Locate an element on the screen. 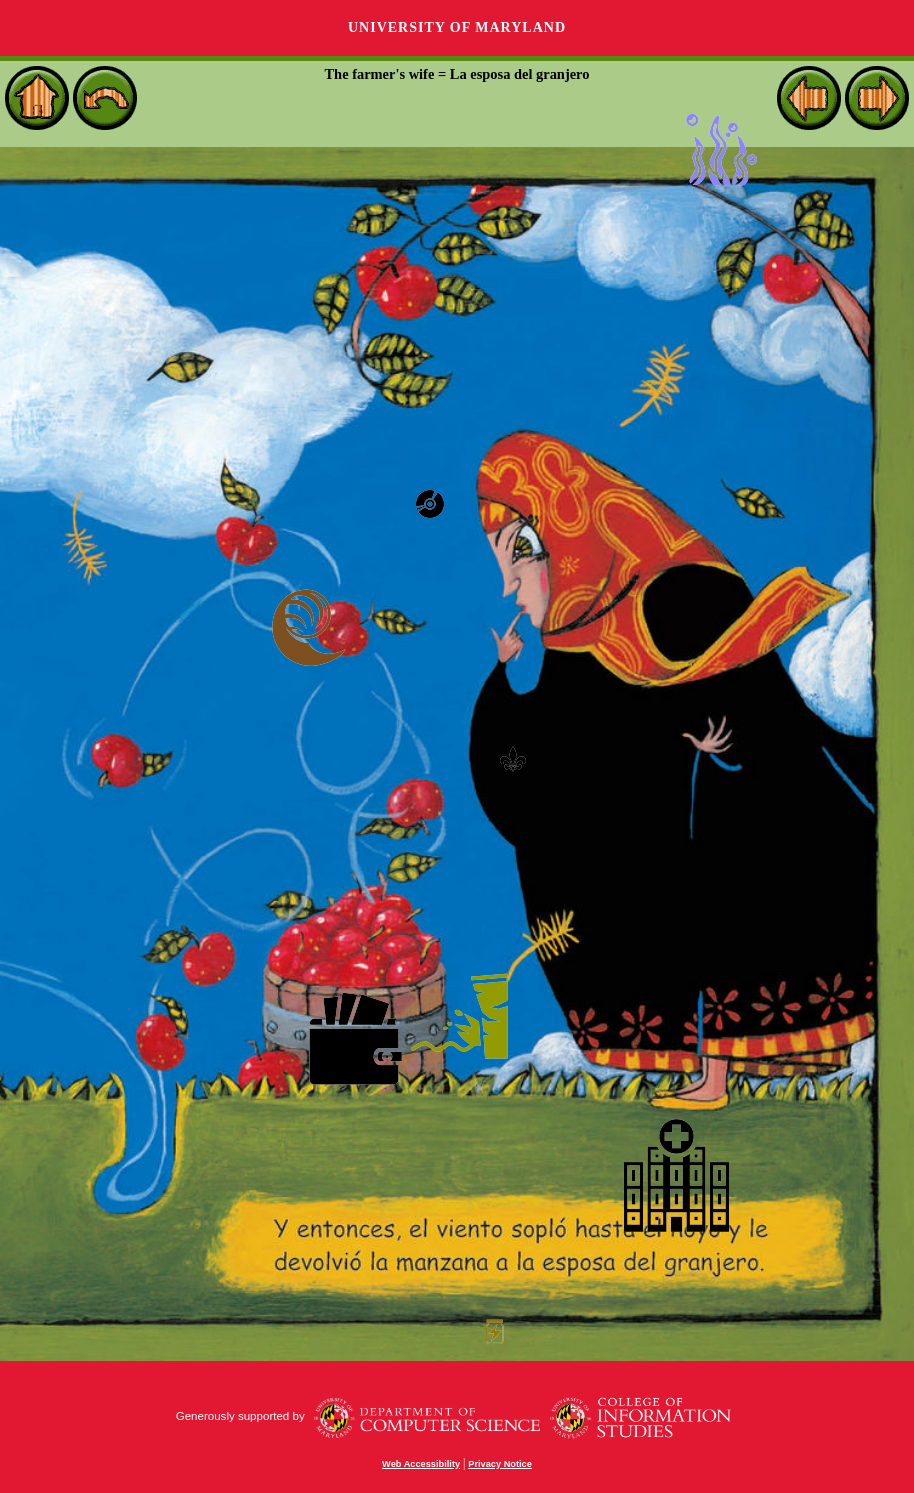 The height and width of the screenshot is (1493, 914). use a stored power-up or energy boost is located at coordinates (494, 1331).